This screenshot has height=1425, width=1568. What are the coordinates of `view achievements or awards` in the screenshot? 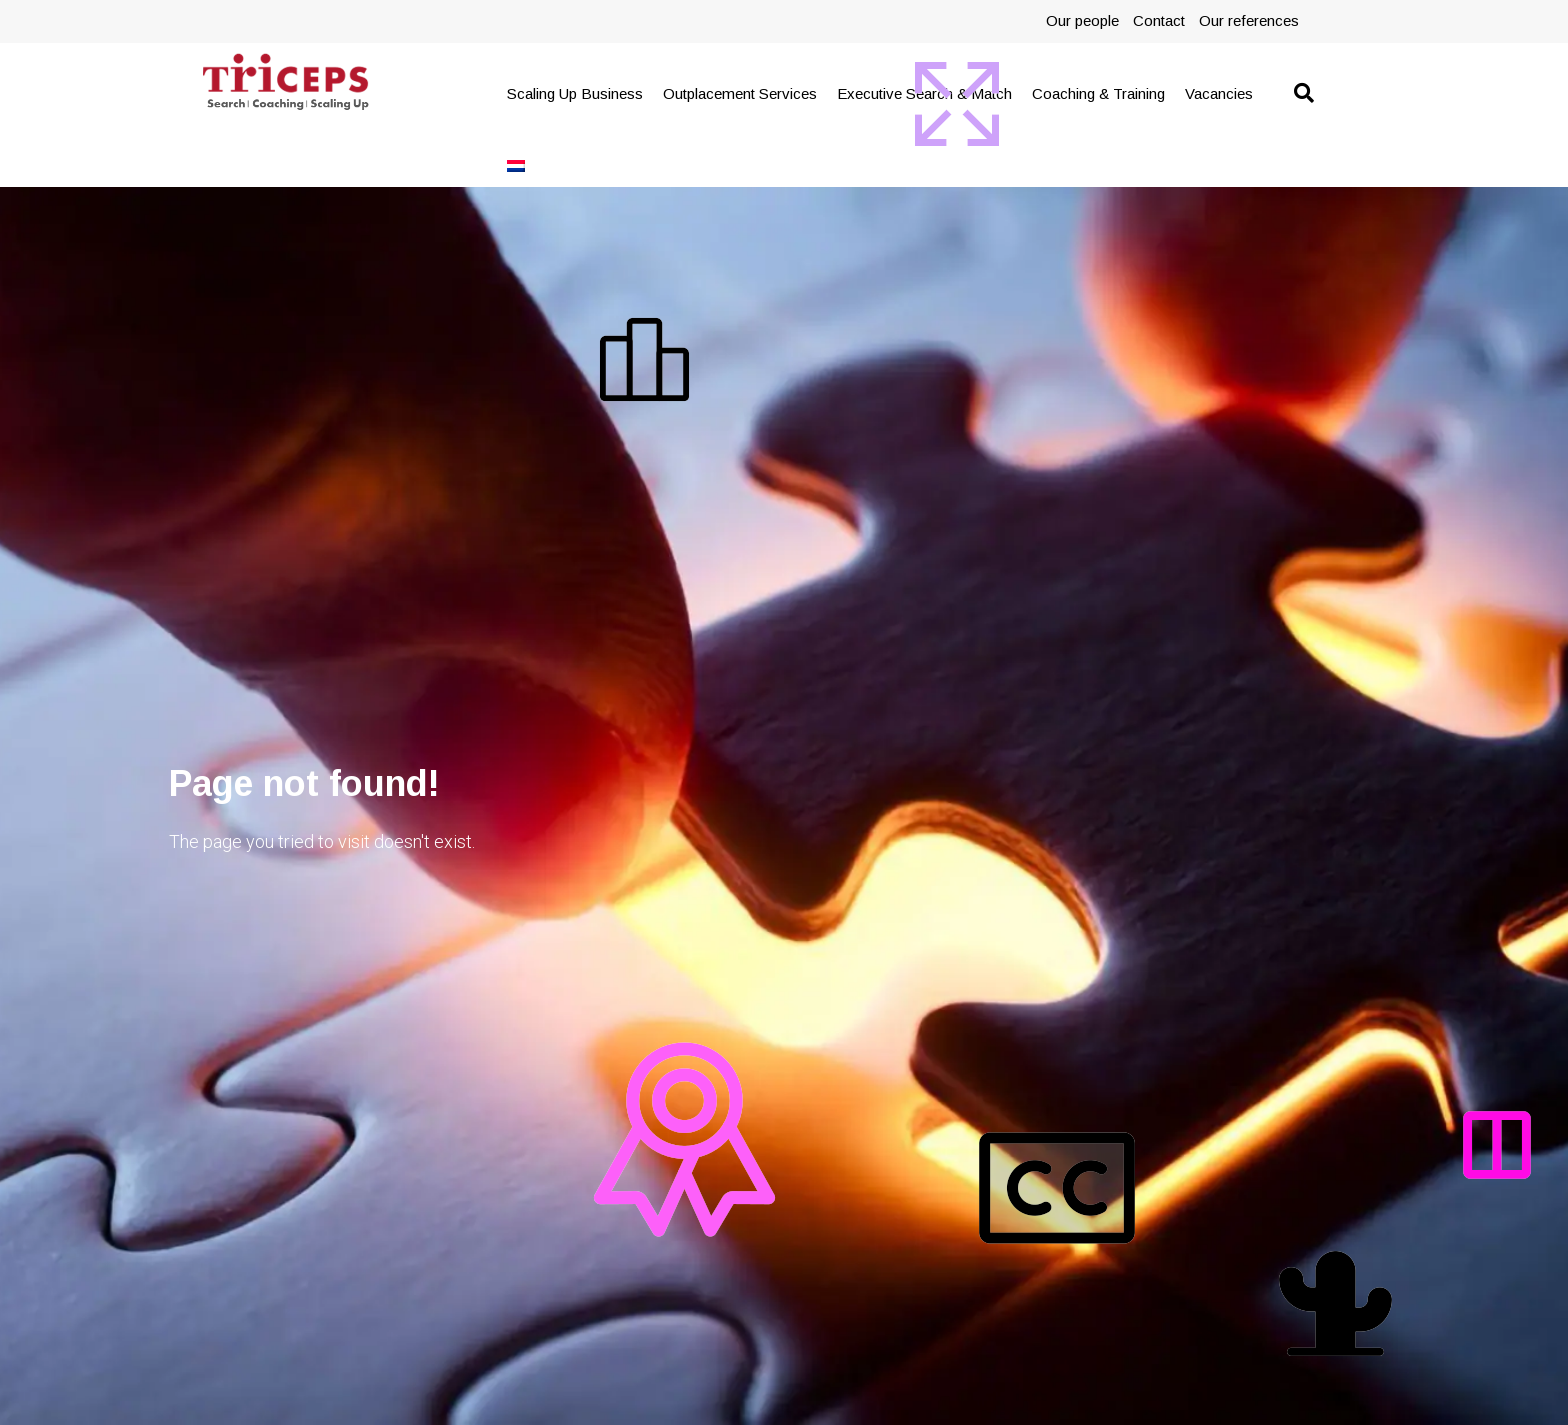 It's located at (684, 1139).